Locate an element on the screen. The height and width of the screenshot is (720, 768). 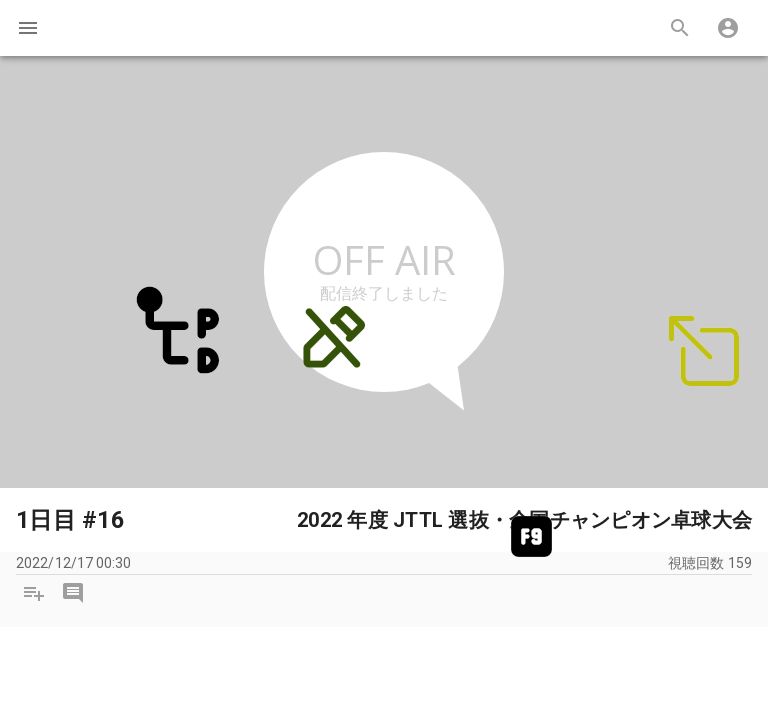
navigate back to previous screen or parent folder is located at coordinates (704, 351).